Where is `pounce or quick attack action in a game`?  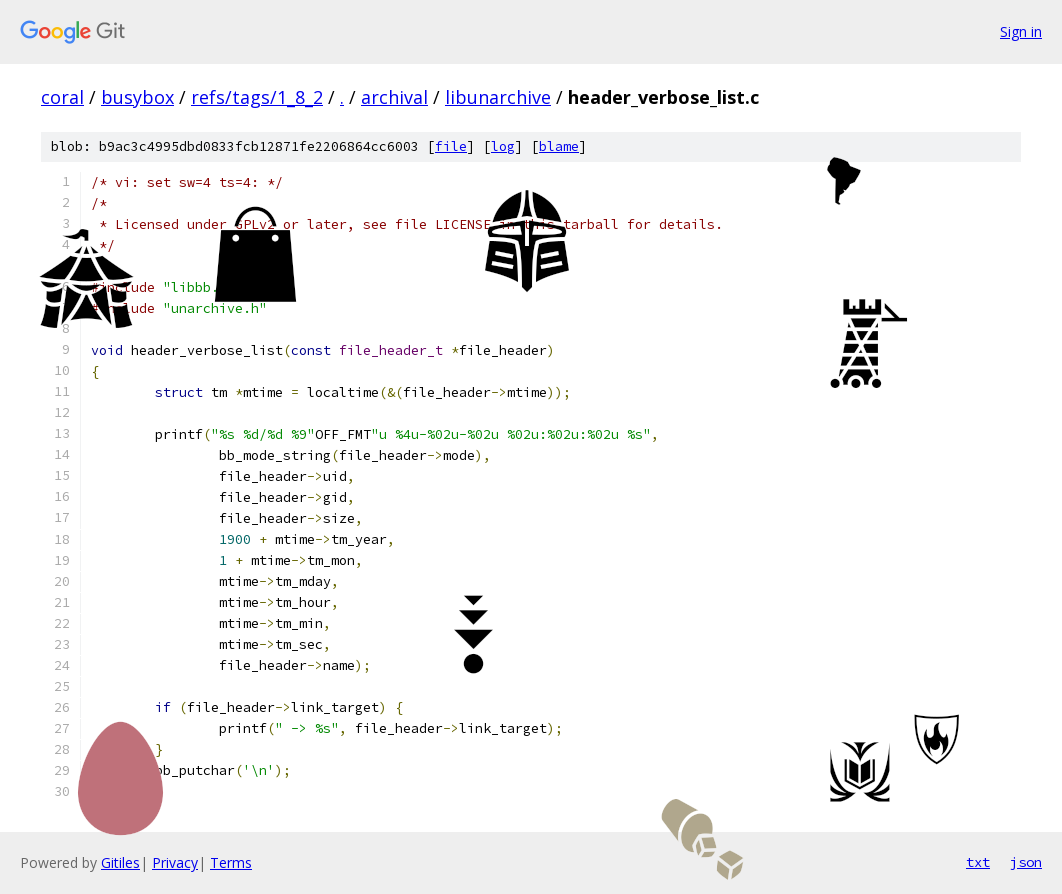 pounce or quick attack action in a game is located at coordinates (473, 634).